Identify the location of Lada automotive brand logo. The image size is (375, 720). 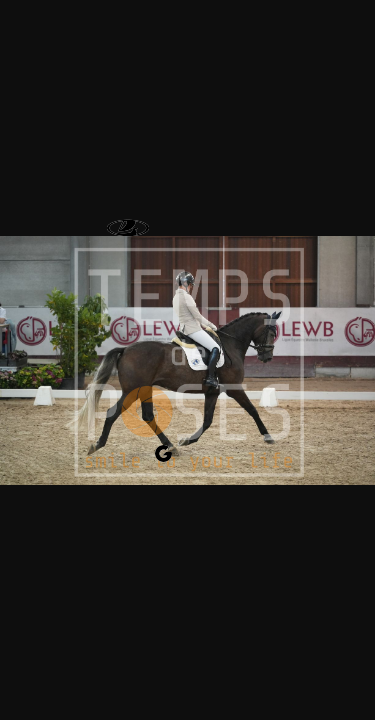
(128, 228).